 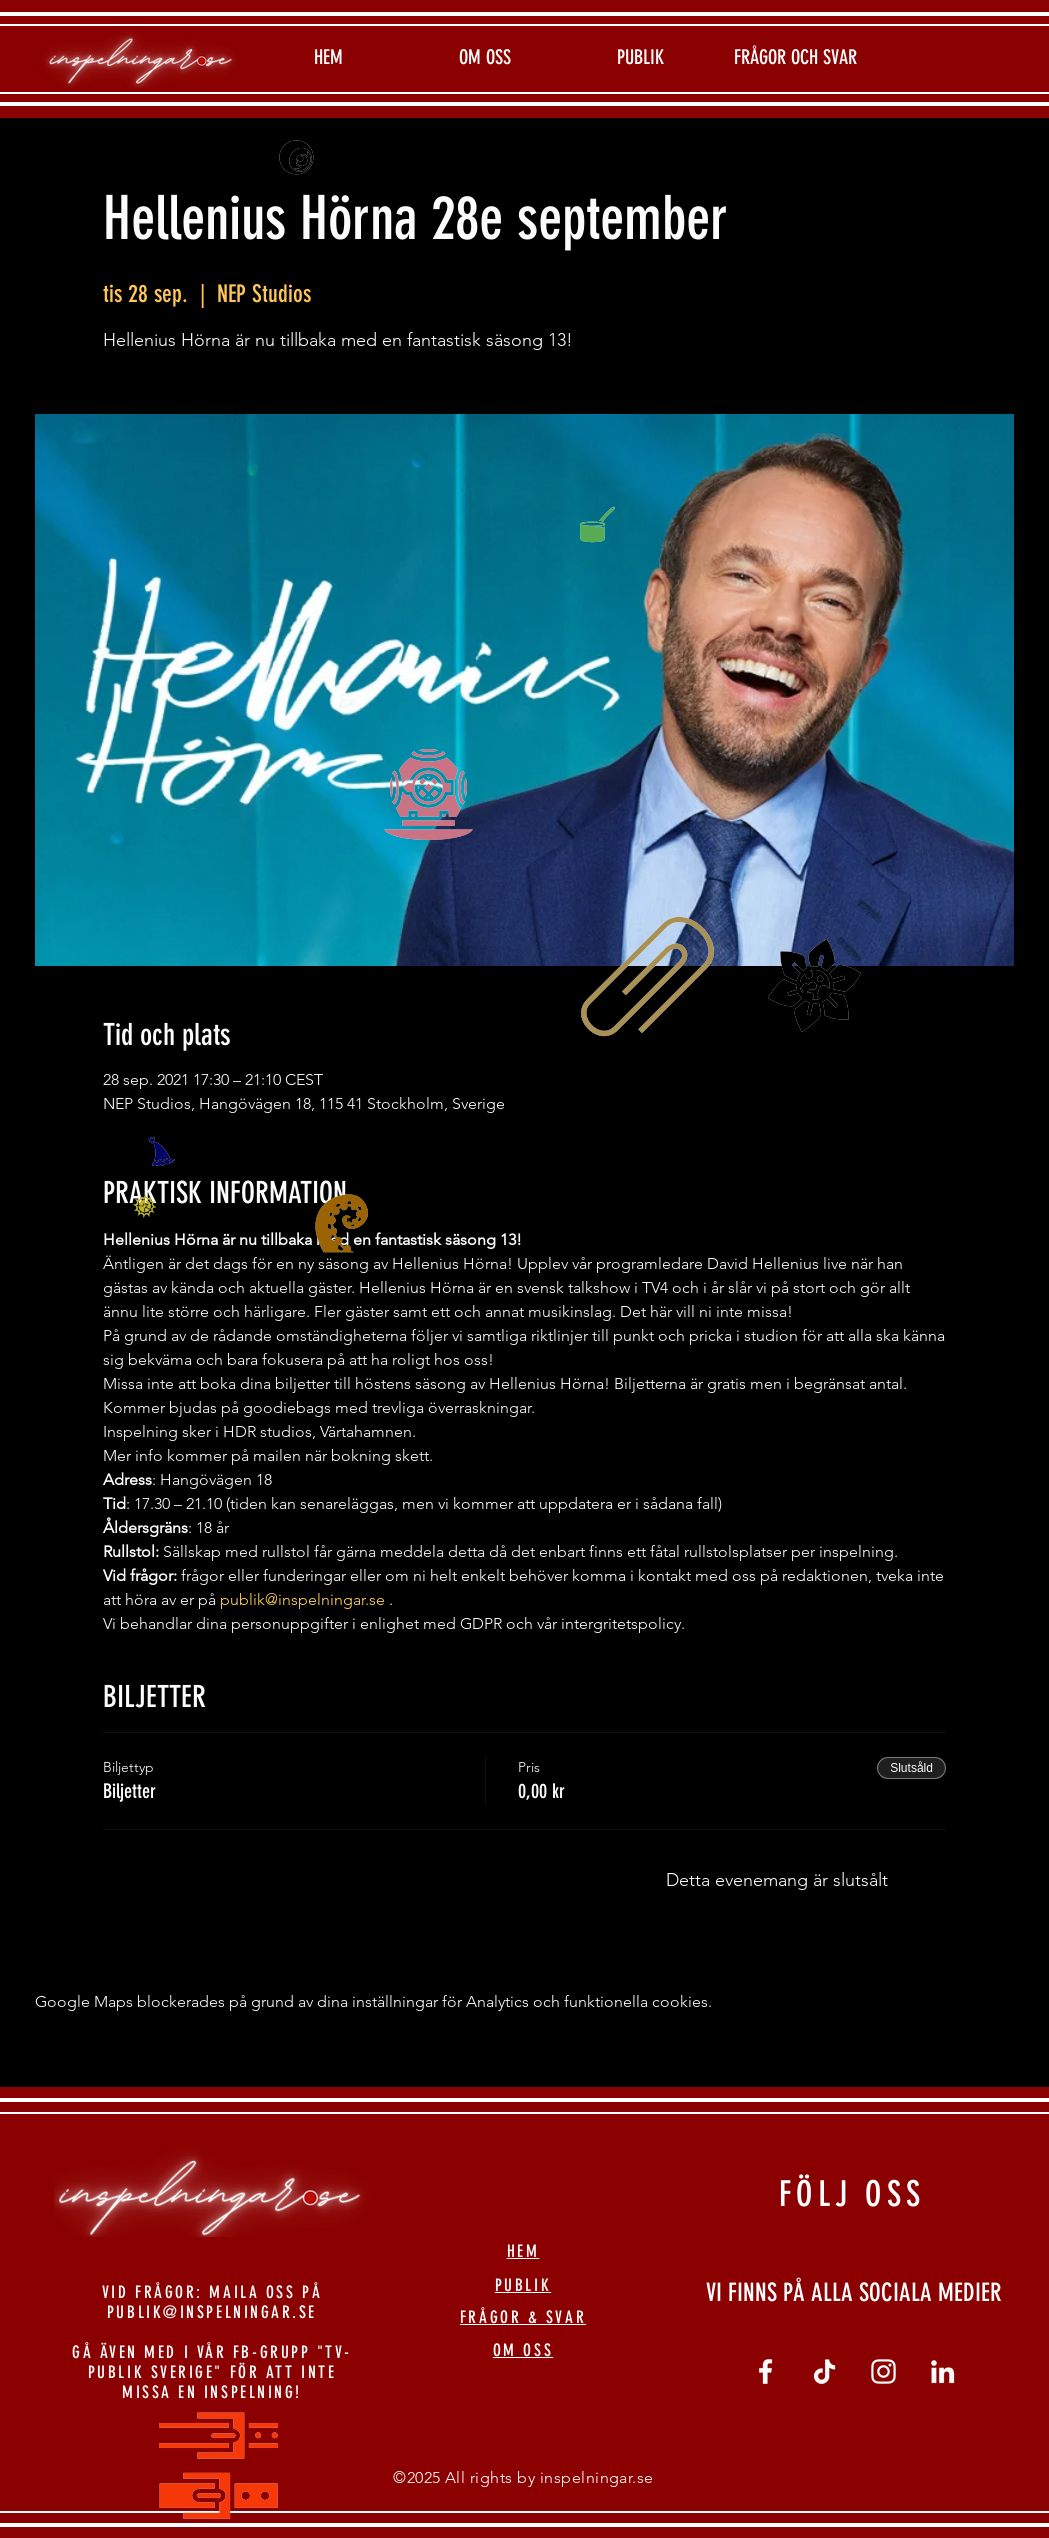 What do you see at coordinates (647, 976) in the screenshot?
I see `attach a file to your message` at bounding box center [647, 976].